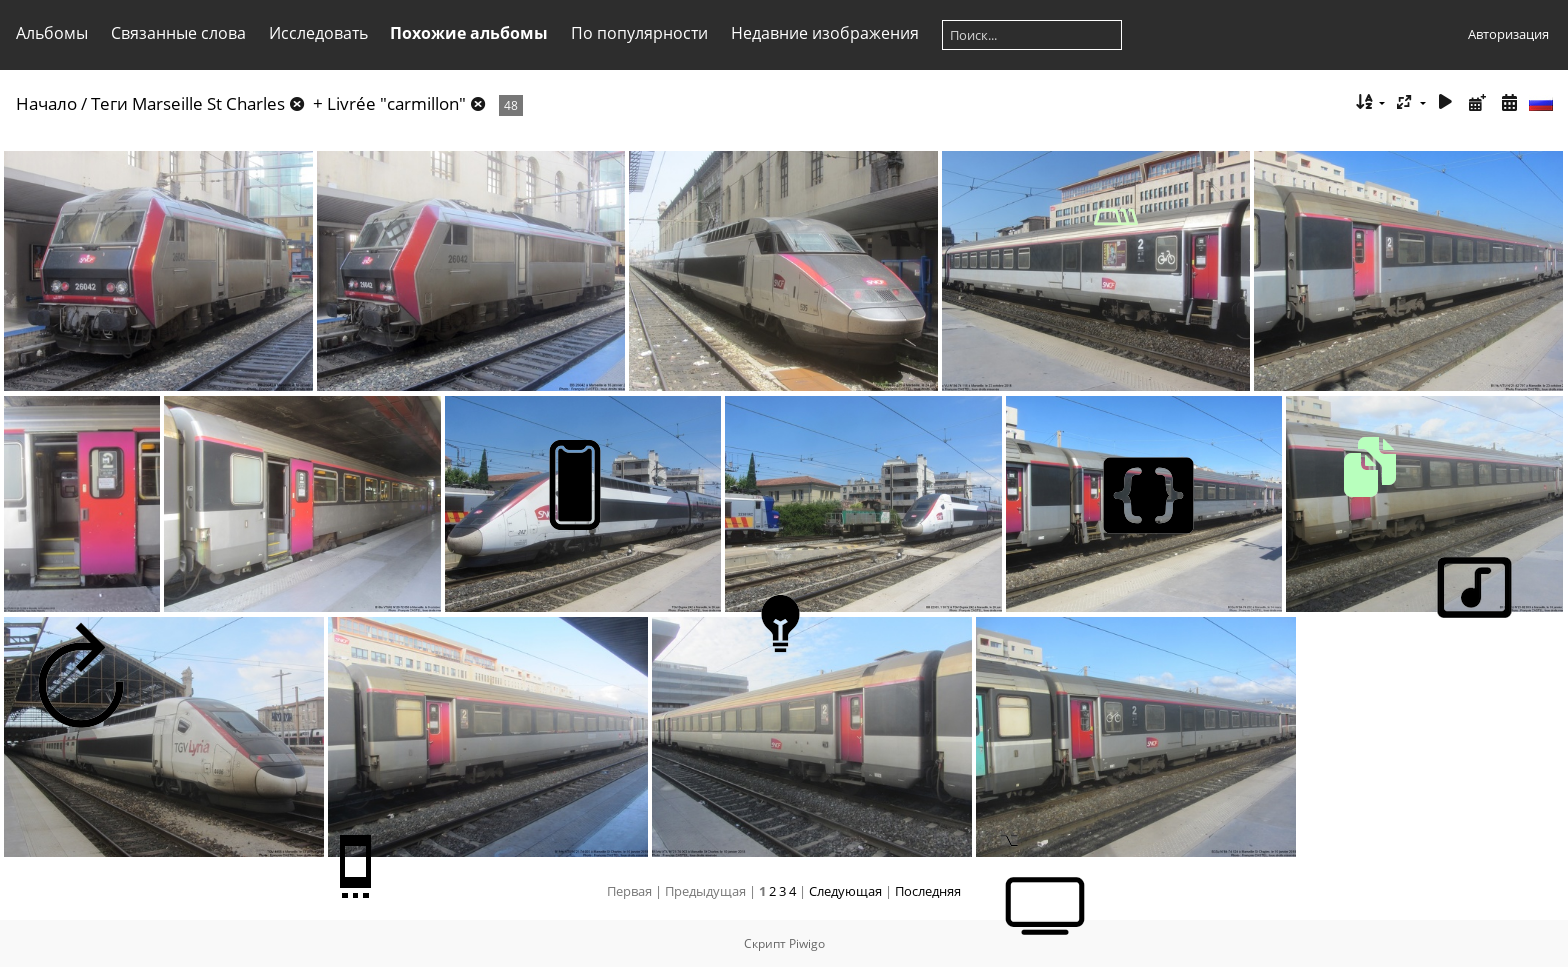  I want to click on access code editor or developer tools, so click(1148, 495).